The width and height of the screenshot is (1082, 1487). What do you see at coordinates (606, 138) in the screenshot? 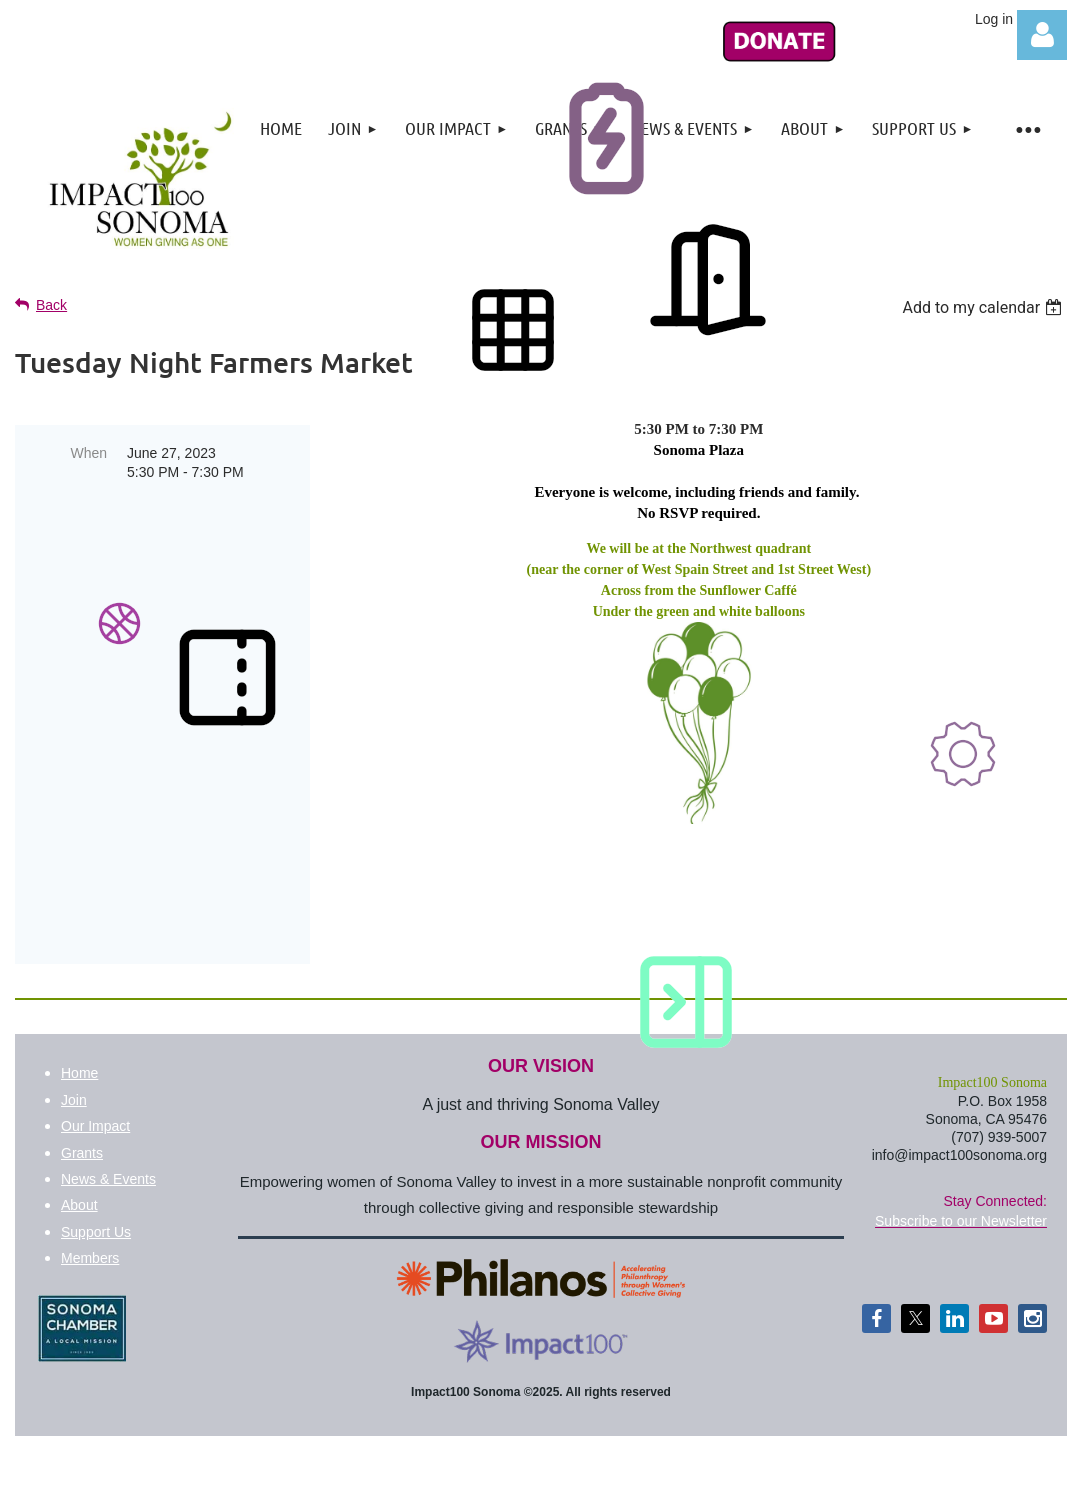
I see `indicates device is currently charging` at bounding box center [606, 138].